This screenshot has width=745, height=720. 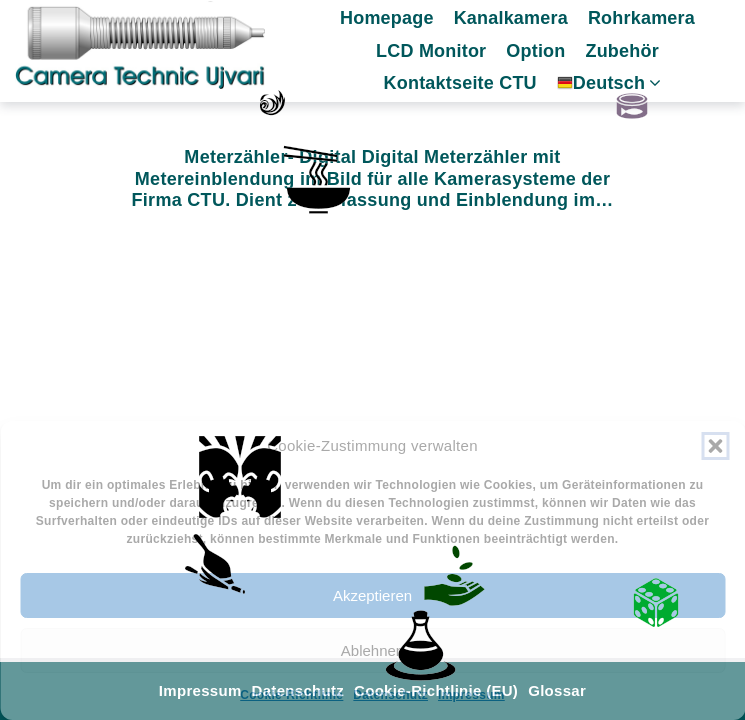 What do you see at coordinates (272, 102) in the screenshot?
I see `indicates a fire or flame spell with spin effect in a game` at bounding box center [272, 102].